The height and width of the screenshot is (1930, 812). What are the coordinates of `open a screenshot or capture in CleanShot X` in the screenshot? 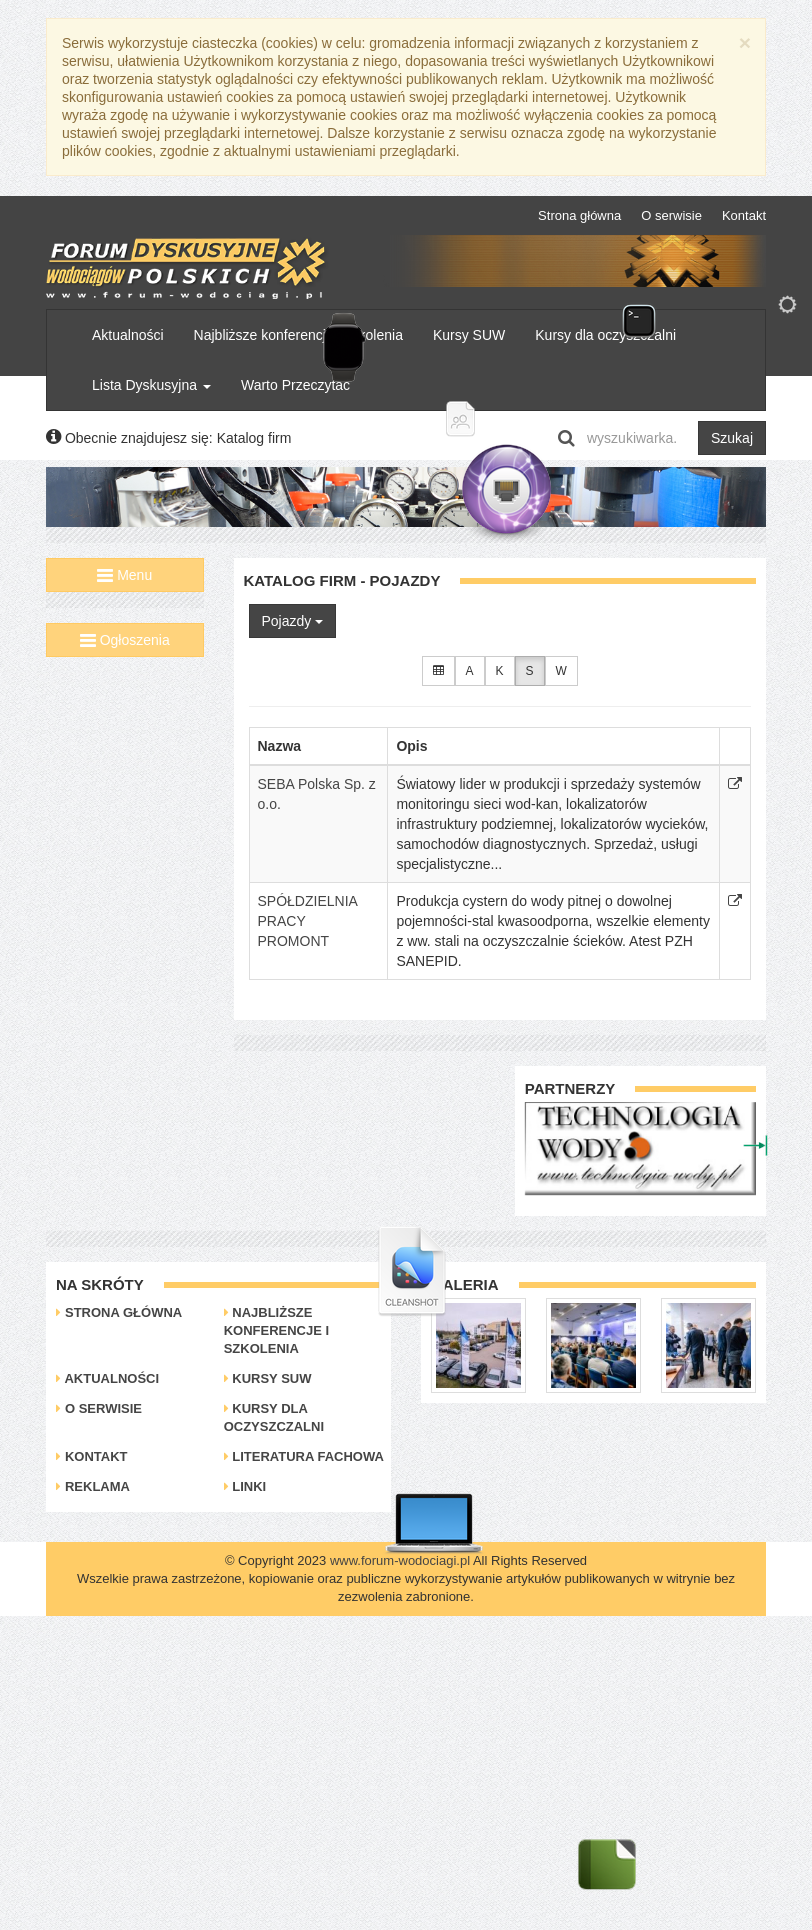 It's located at (412, 1270).